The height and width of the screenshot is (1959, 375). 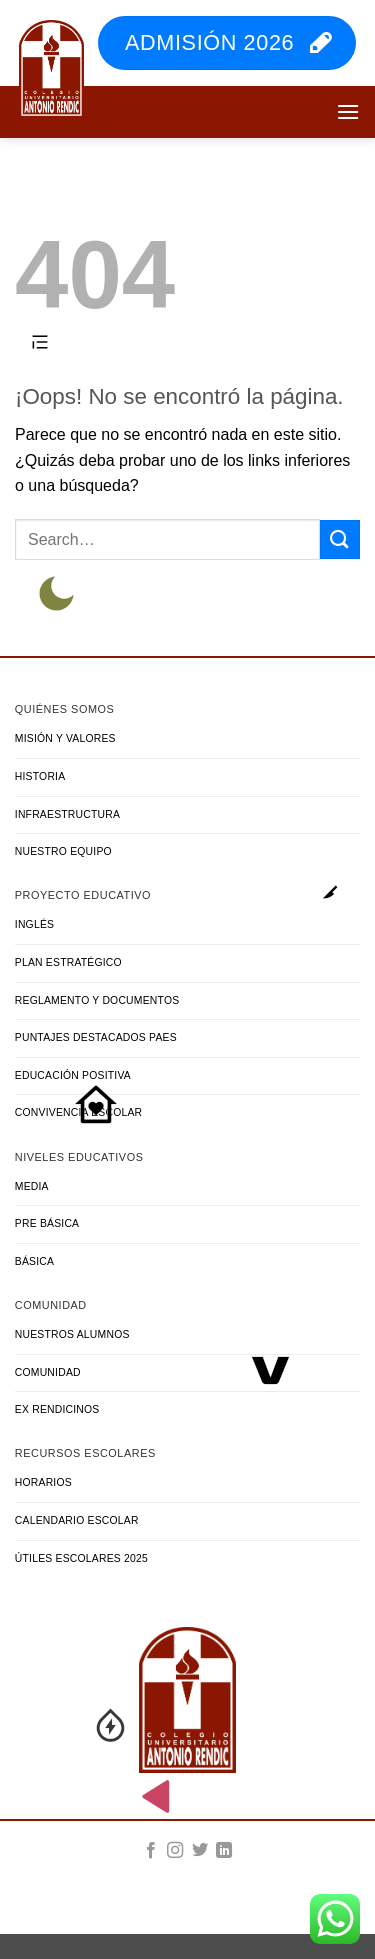 What do you see at coordinates (56, 593) in the screenshot?
I see `toggle dark mode or night theme` at bounding box center [56, 593].